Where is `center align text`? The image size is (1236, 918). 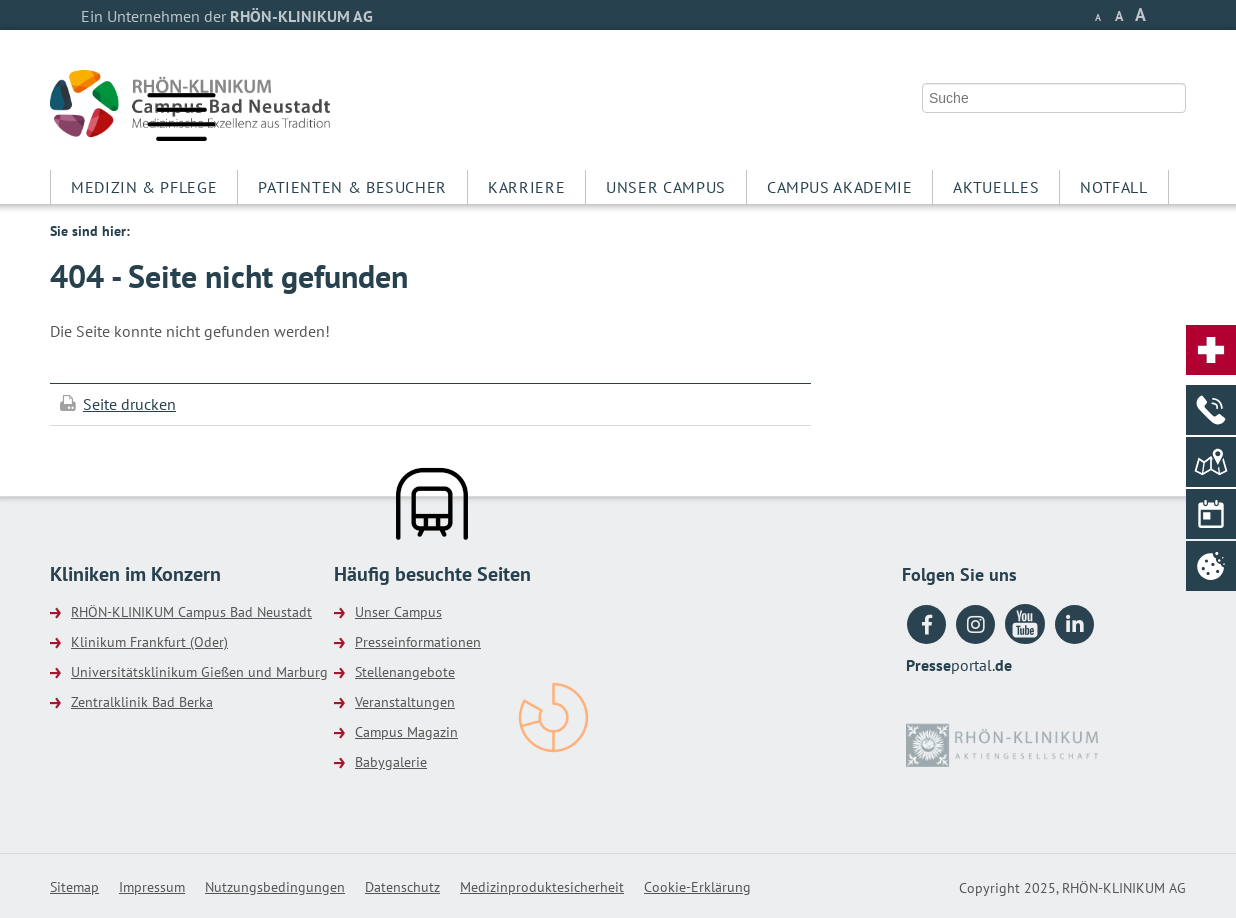 center align text is located at coordinates (181, 118).